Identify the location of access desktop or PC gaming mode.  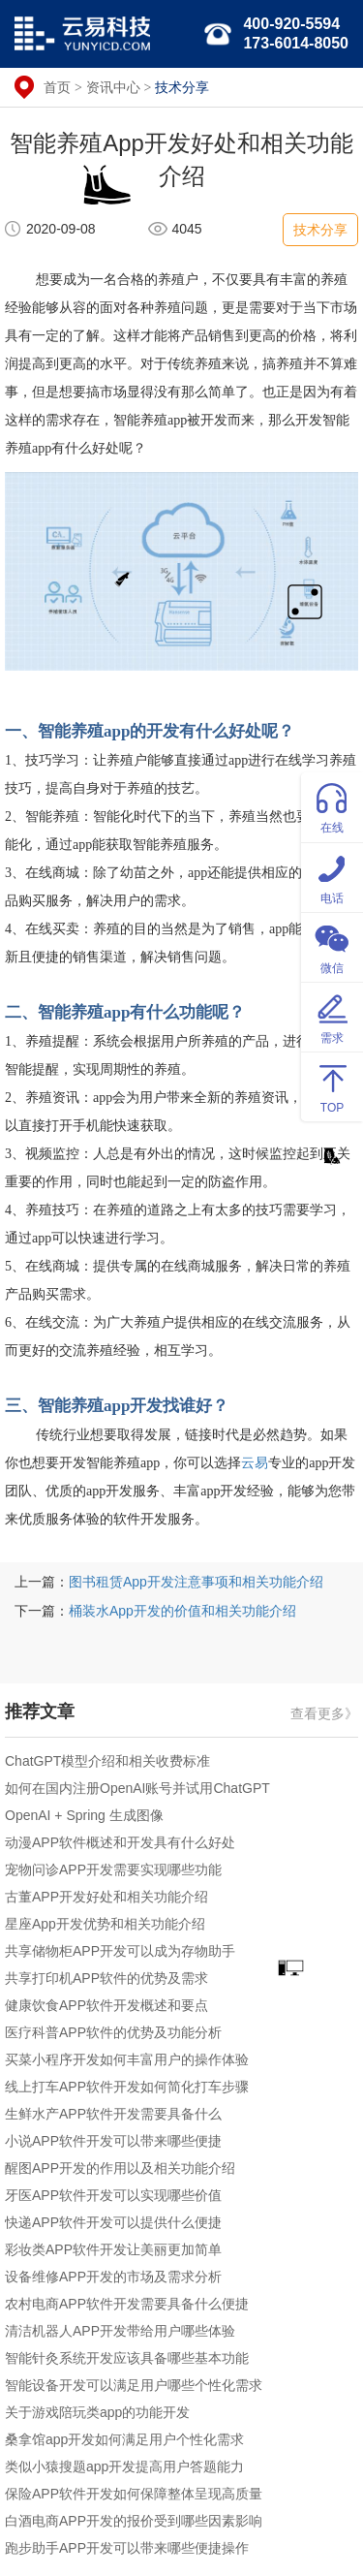
(290, 1967).